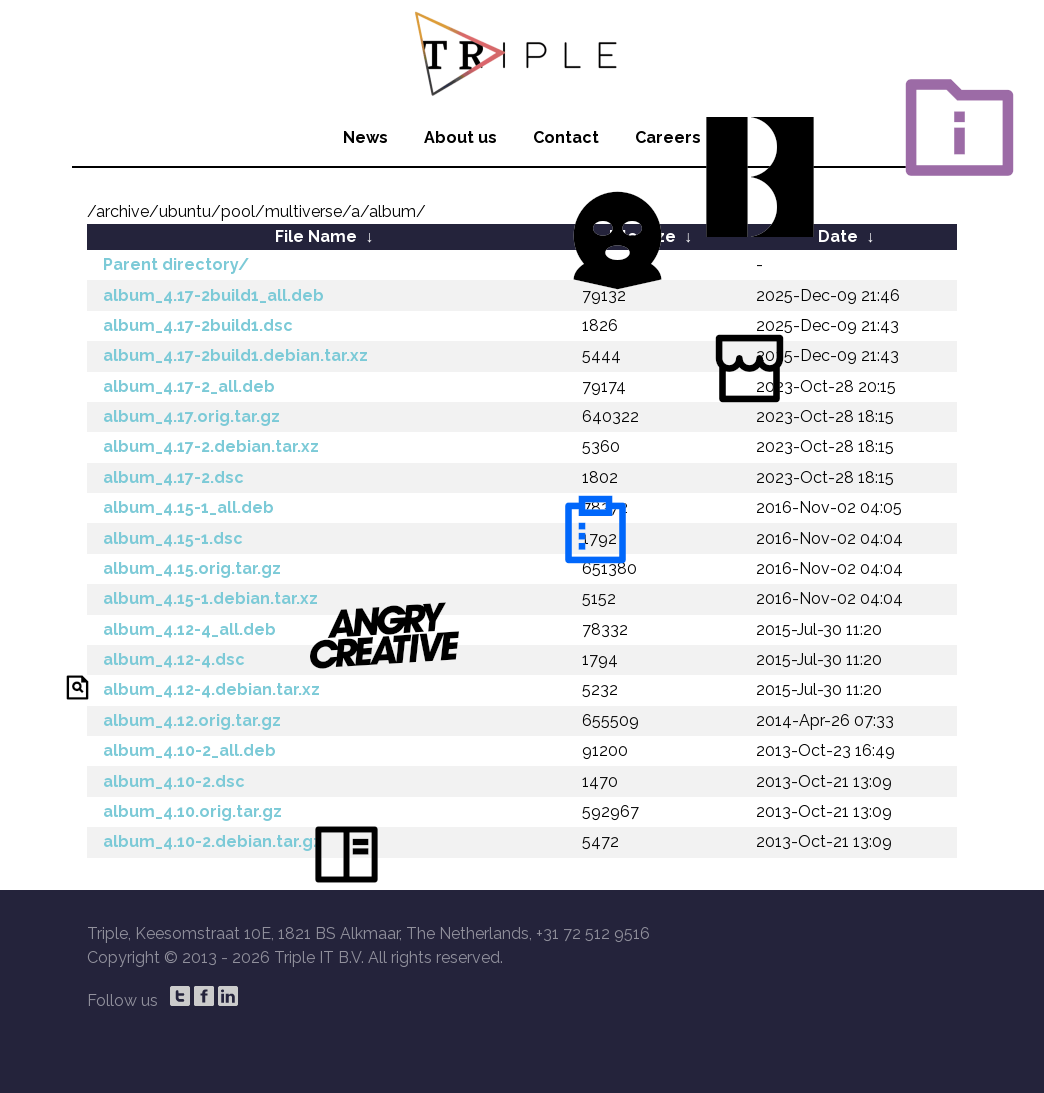 The width and height of the screenshot is (1044, 1093). Describe the element at coordinates (959, 127) in the screenshot. I see `view folder details or properties` at that location.